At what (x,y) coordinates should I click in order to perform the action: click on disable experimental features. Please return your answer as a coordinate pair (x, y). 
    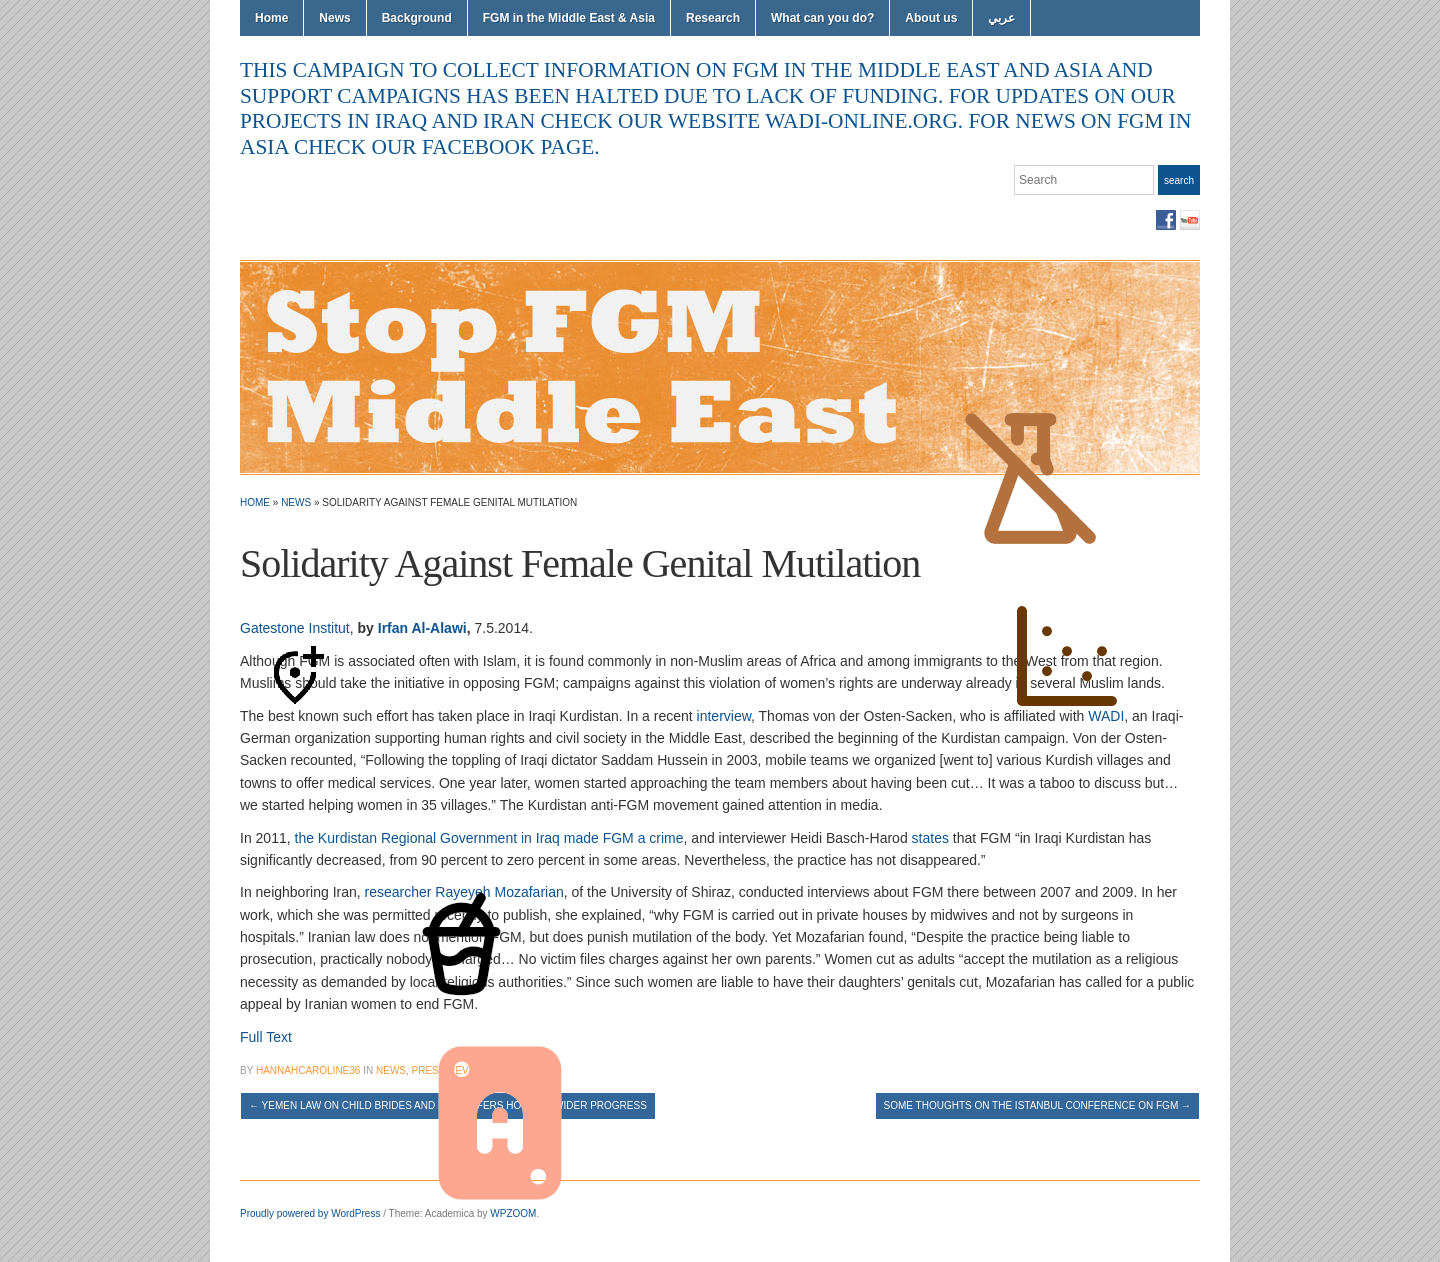
    Looking at the image, I should click on (1030, 478).